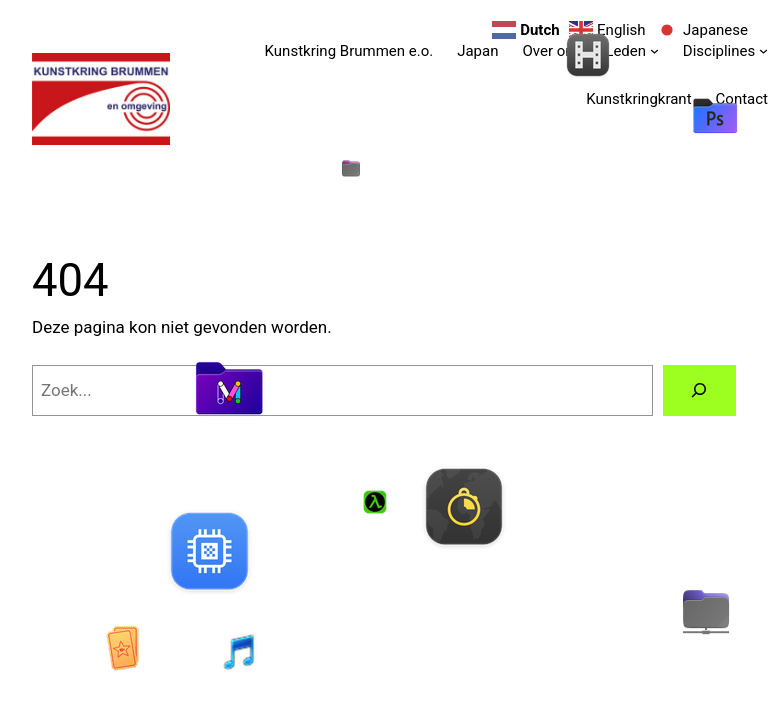 The height and width of the screenshot is (720, 768). Describe the element at coordinates (464, 508) in the screenshot. I see `manage cookie preferences in your browser` at that location.